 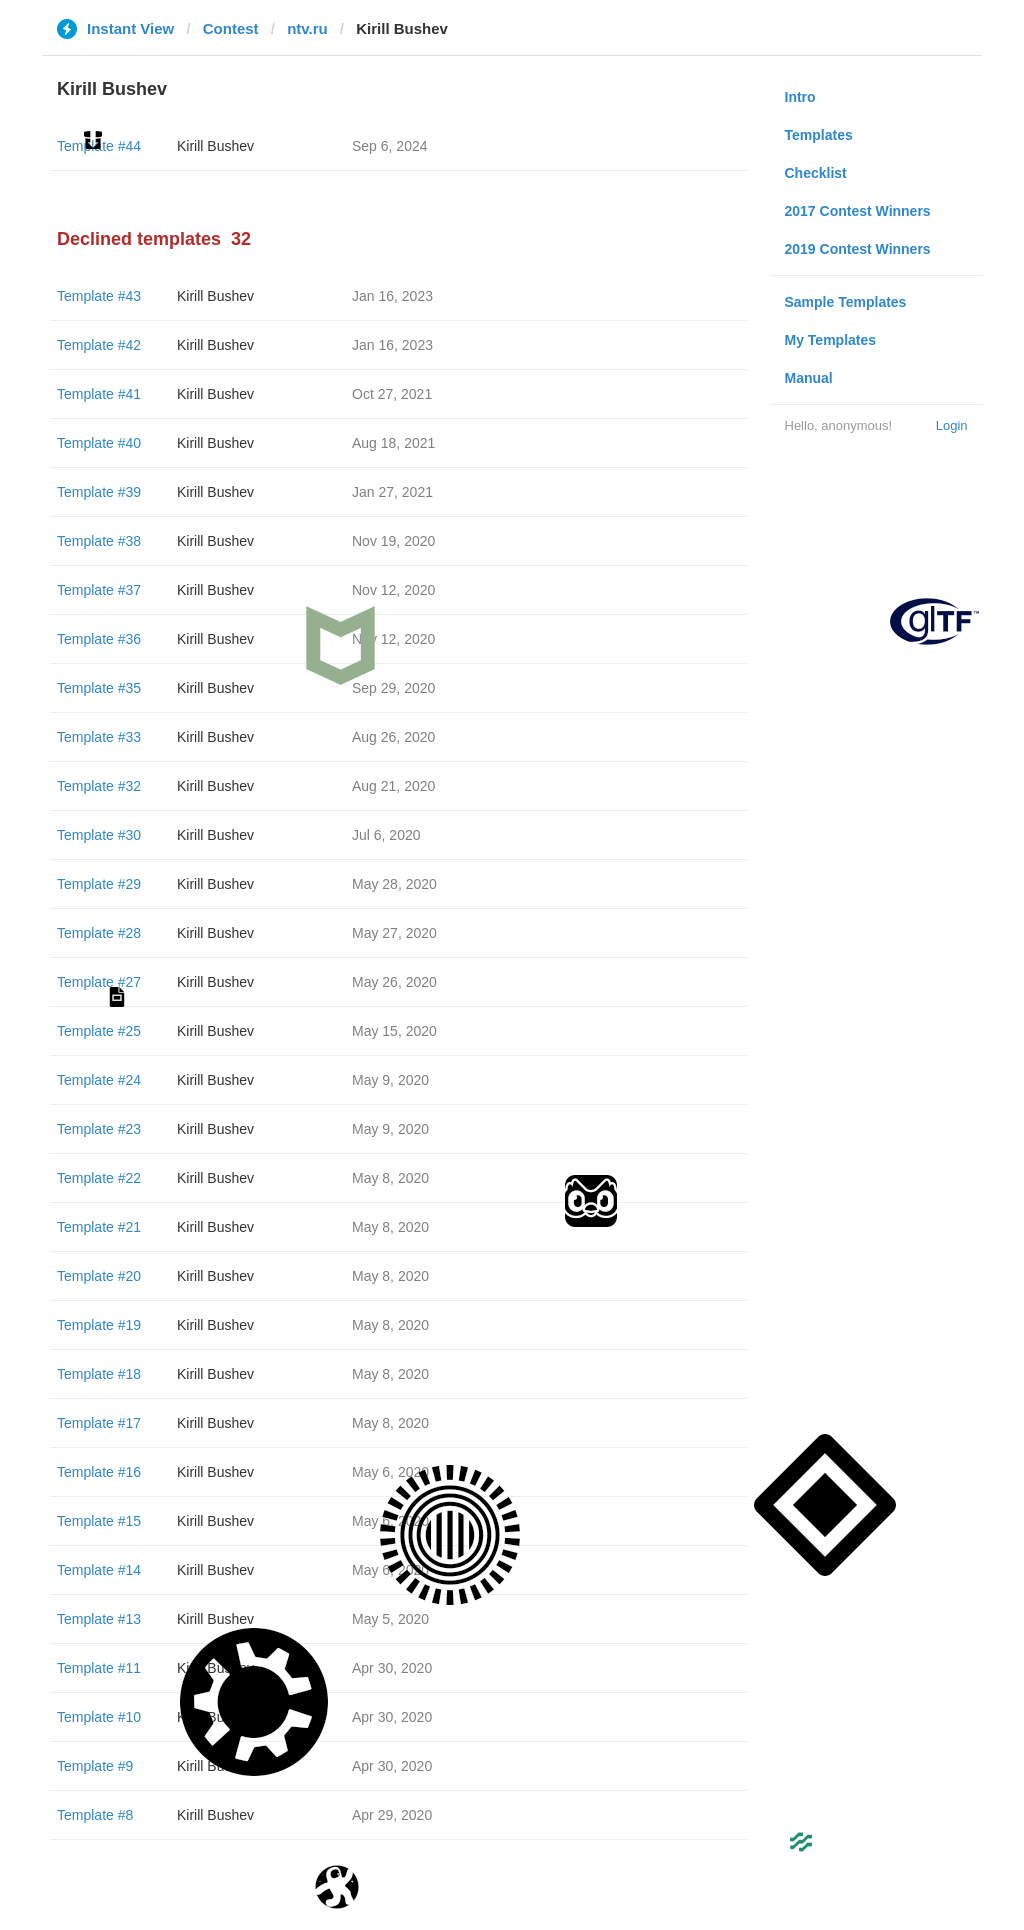 I want to click on glTF file format logo, so click(x=934, y=621).